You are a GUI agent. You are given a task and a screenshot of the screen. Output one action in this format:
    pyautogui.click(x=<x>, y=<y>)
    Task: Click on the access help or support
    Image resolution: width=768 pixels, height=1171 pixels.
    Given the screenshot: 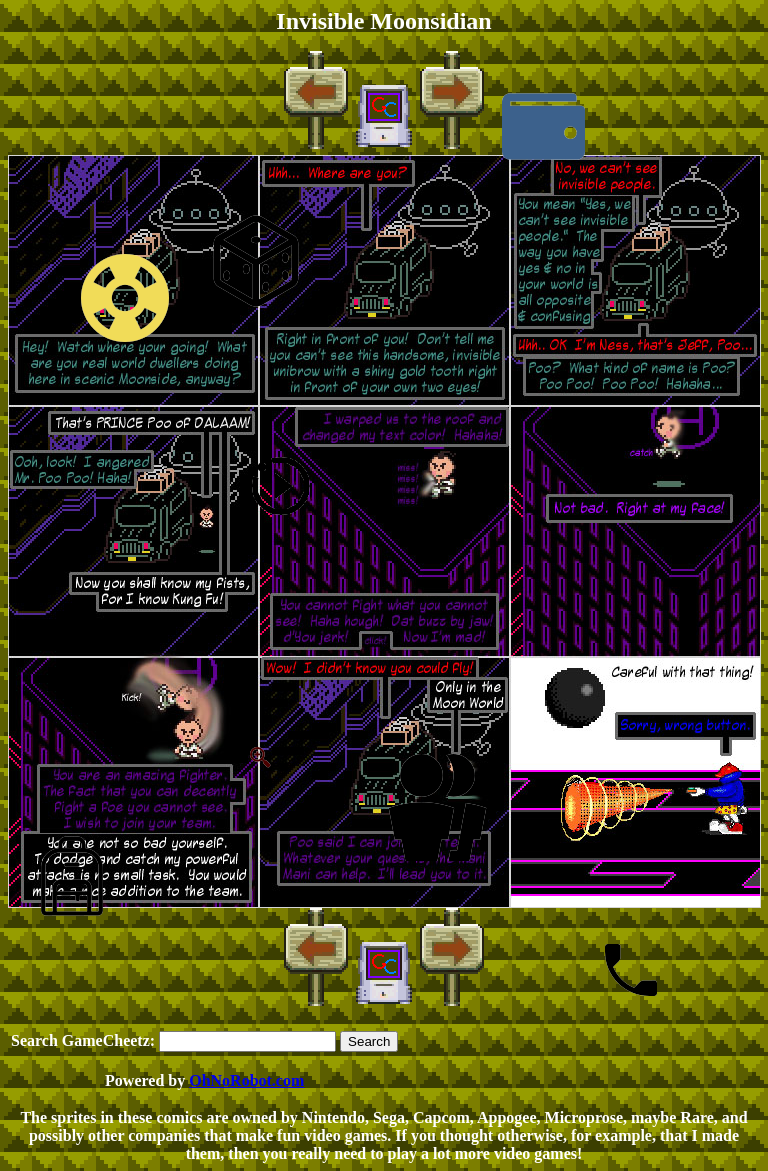 What is the action you would take?
    pyautogui.click(x=125, y=298)
    